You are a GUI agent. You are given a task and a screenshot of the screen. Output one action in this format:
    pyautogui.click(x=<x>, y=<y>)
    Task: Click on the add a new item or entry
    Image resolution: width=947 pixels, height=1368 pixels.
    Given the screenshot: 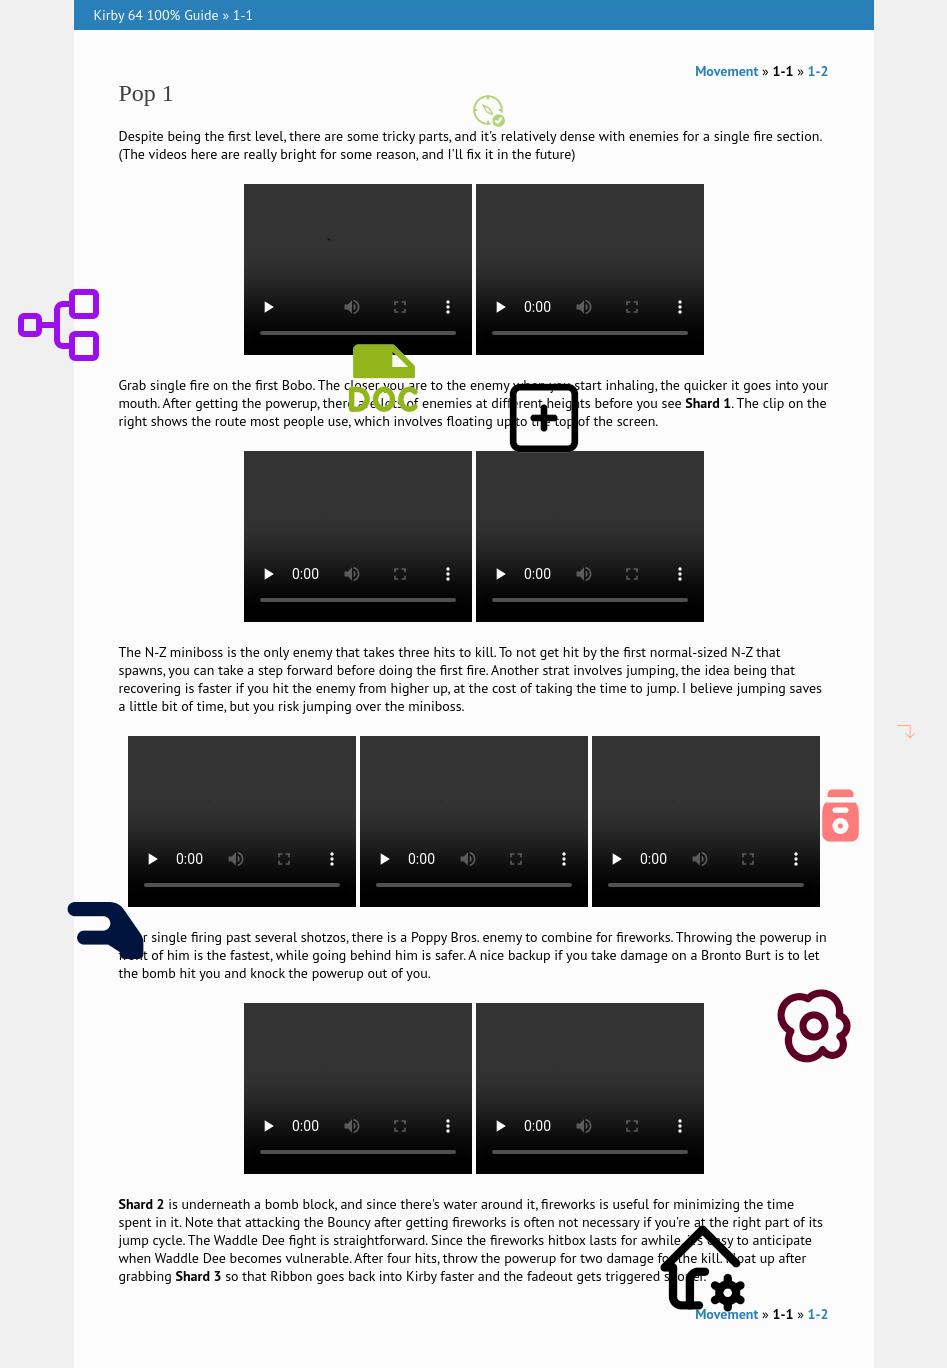 What is the action you would take?
    pyautogui.click(x=544, y=418)
    